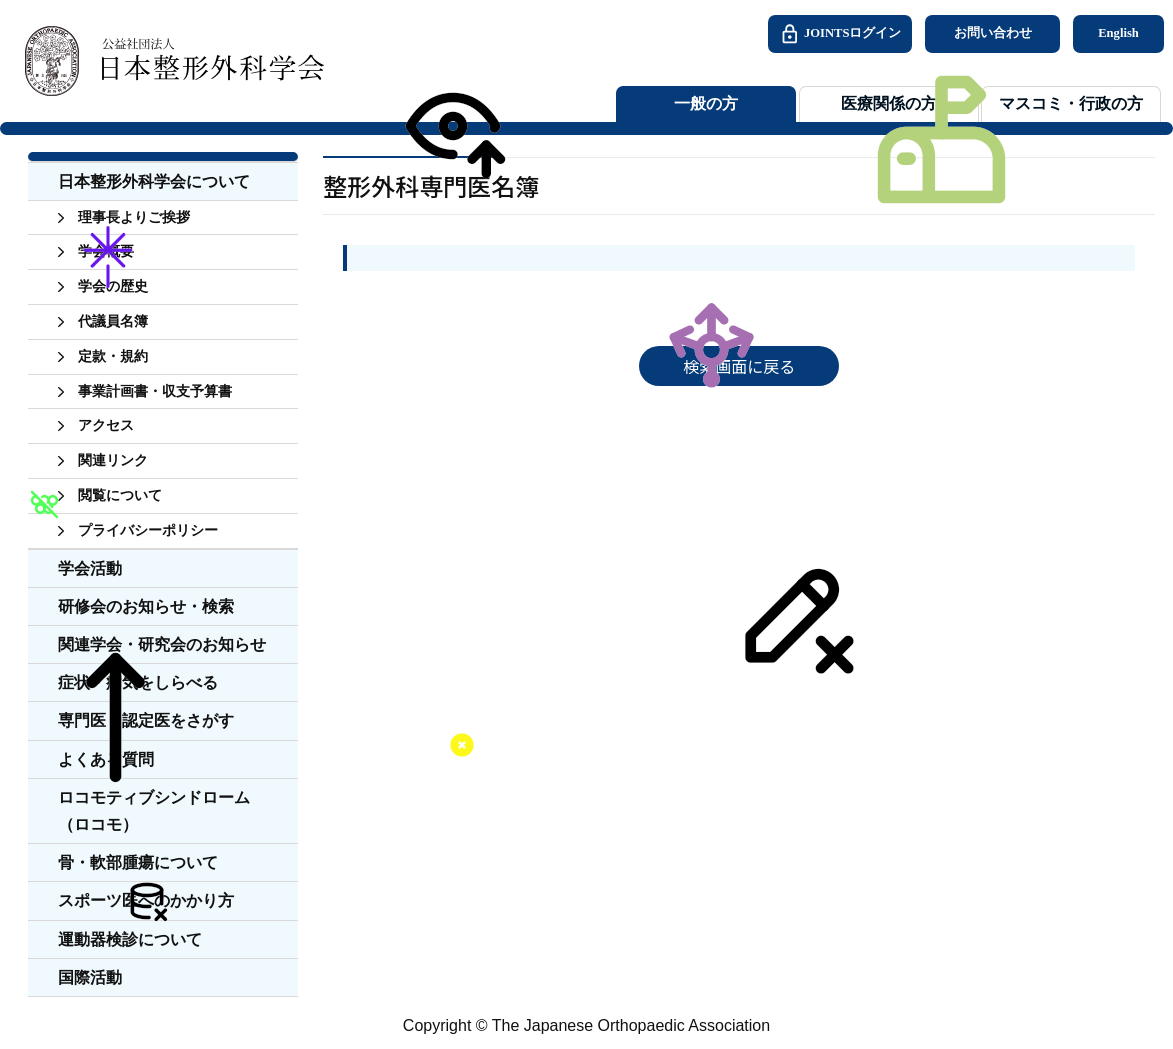 The image size is (1173, 1049). Describe the element at coordinates (115, 717) in the screenshot. I see `move item up in a list` at that location.